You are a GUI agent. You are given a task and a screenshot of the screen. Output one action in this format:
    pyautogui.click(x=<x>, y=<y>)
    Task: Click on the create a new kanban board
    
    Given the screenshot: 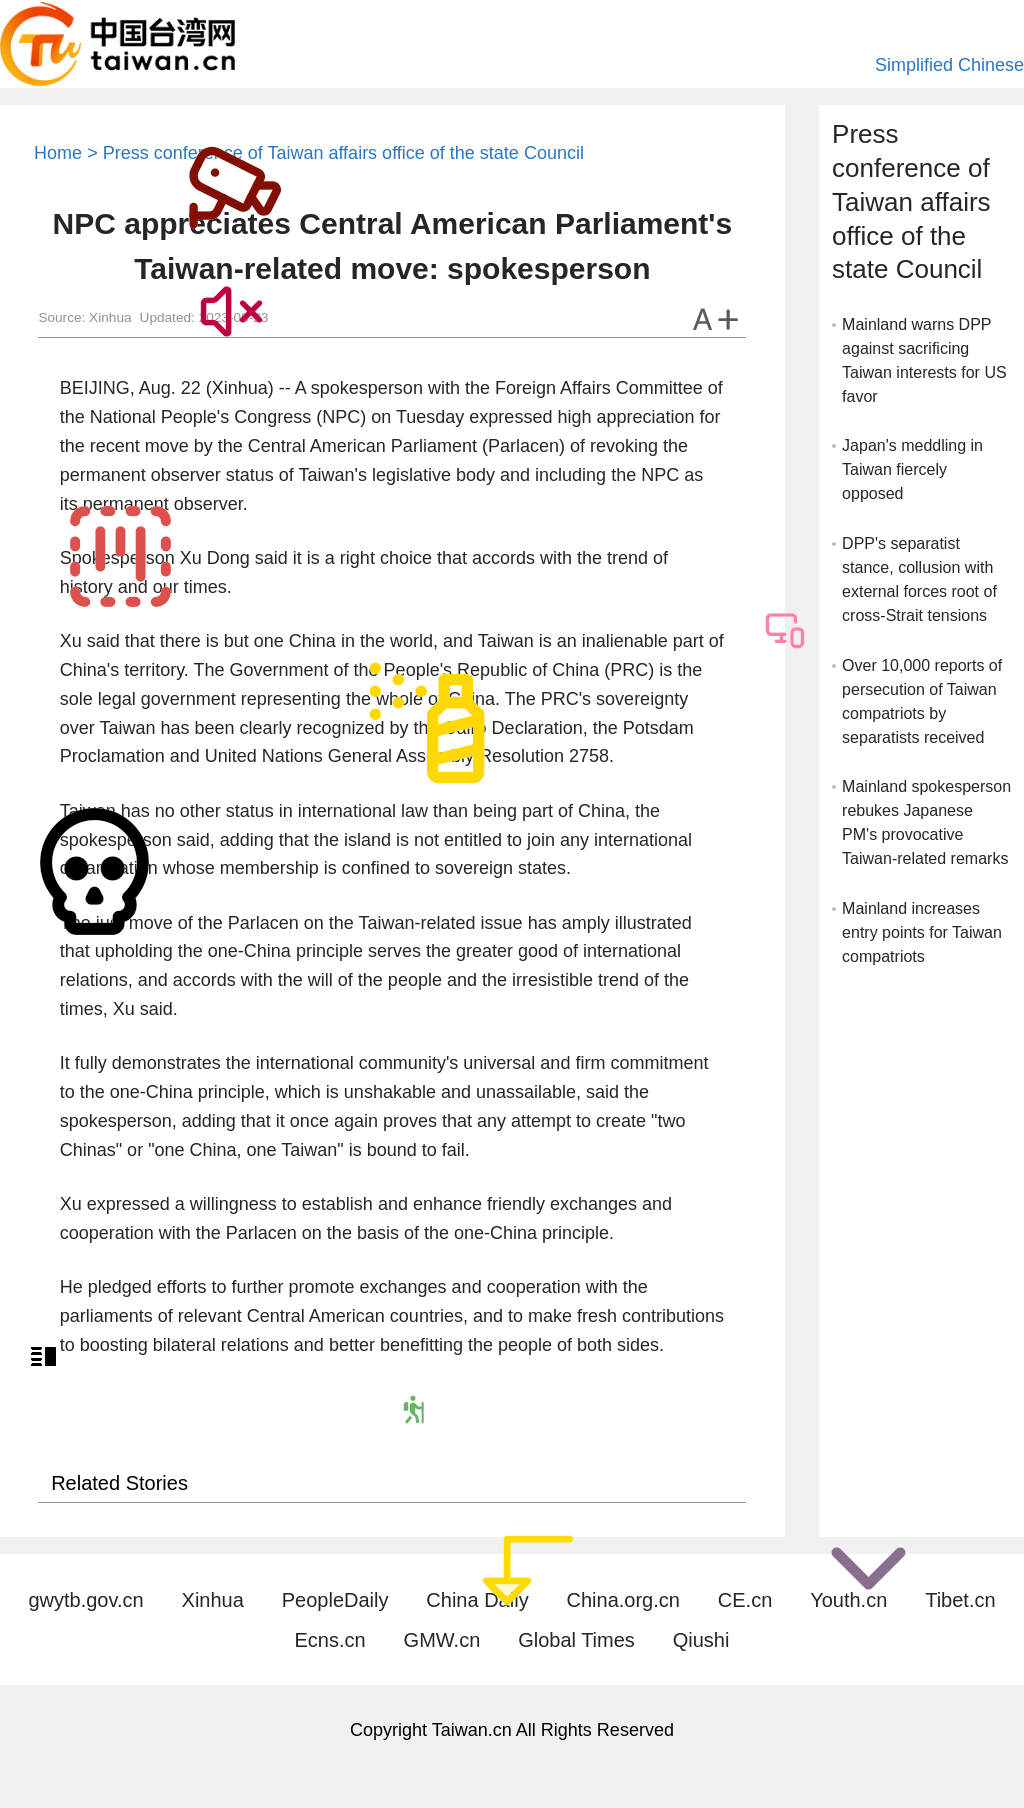 What is the action you would take?
    pyautogui.click(x=120, y=556)
    